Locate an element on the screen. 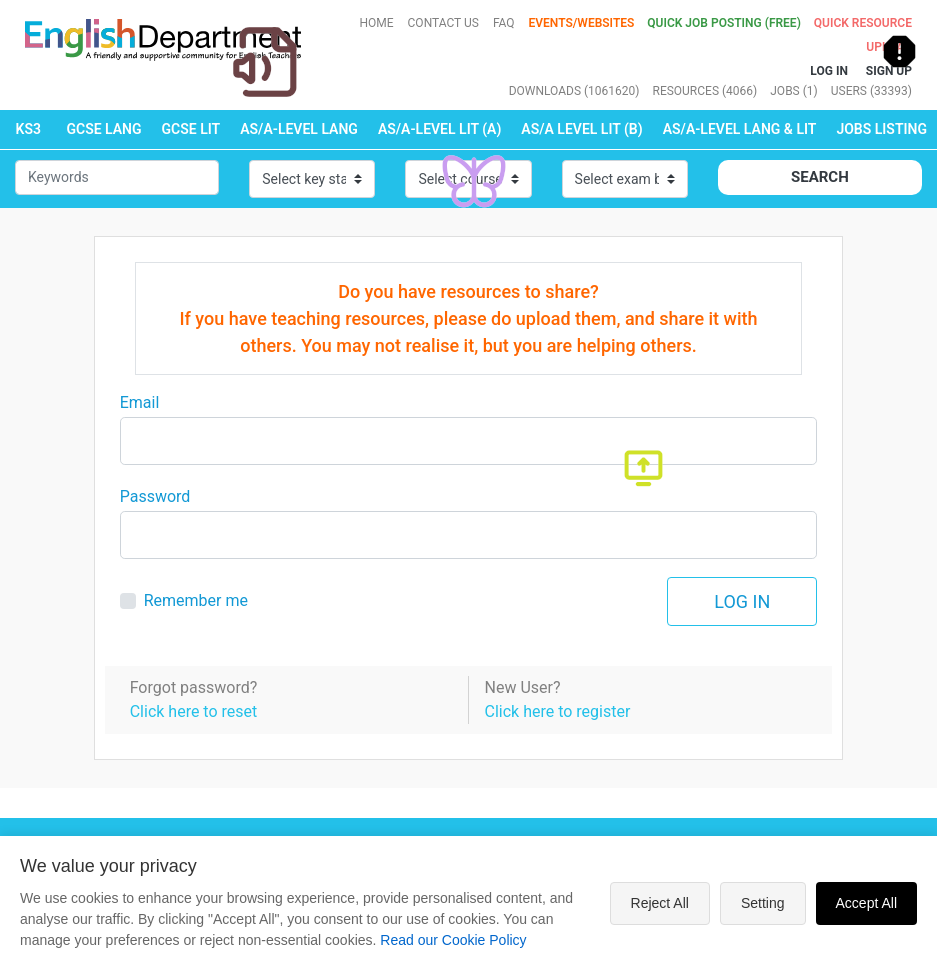 The image size is (937, 971). indicates a critical warning or error state is located at coordinates (899, 51).